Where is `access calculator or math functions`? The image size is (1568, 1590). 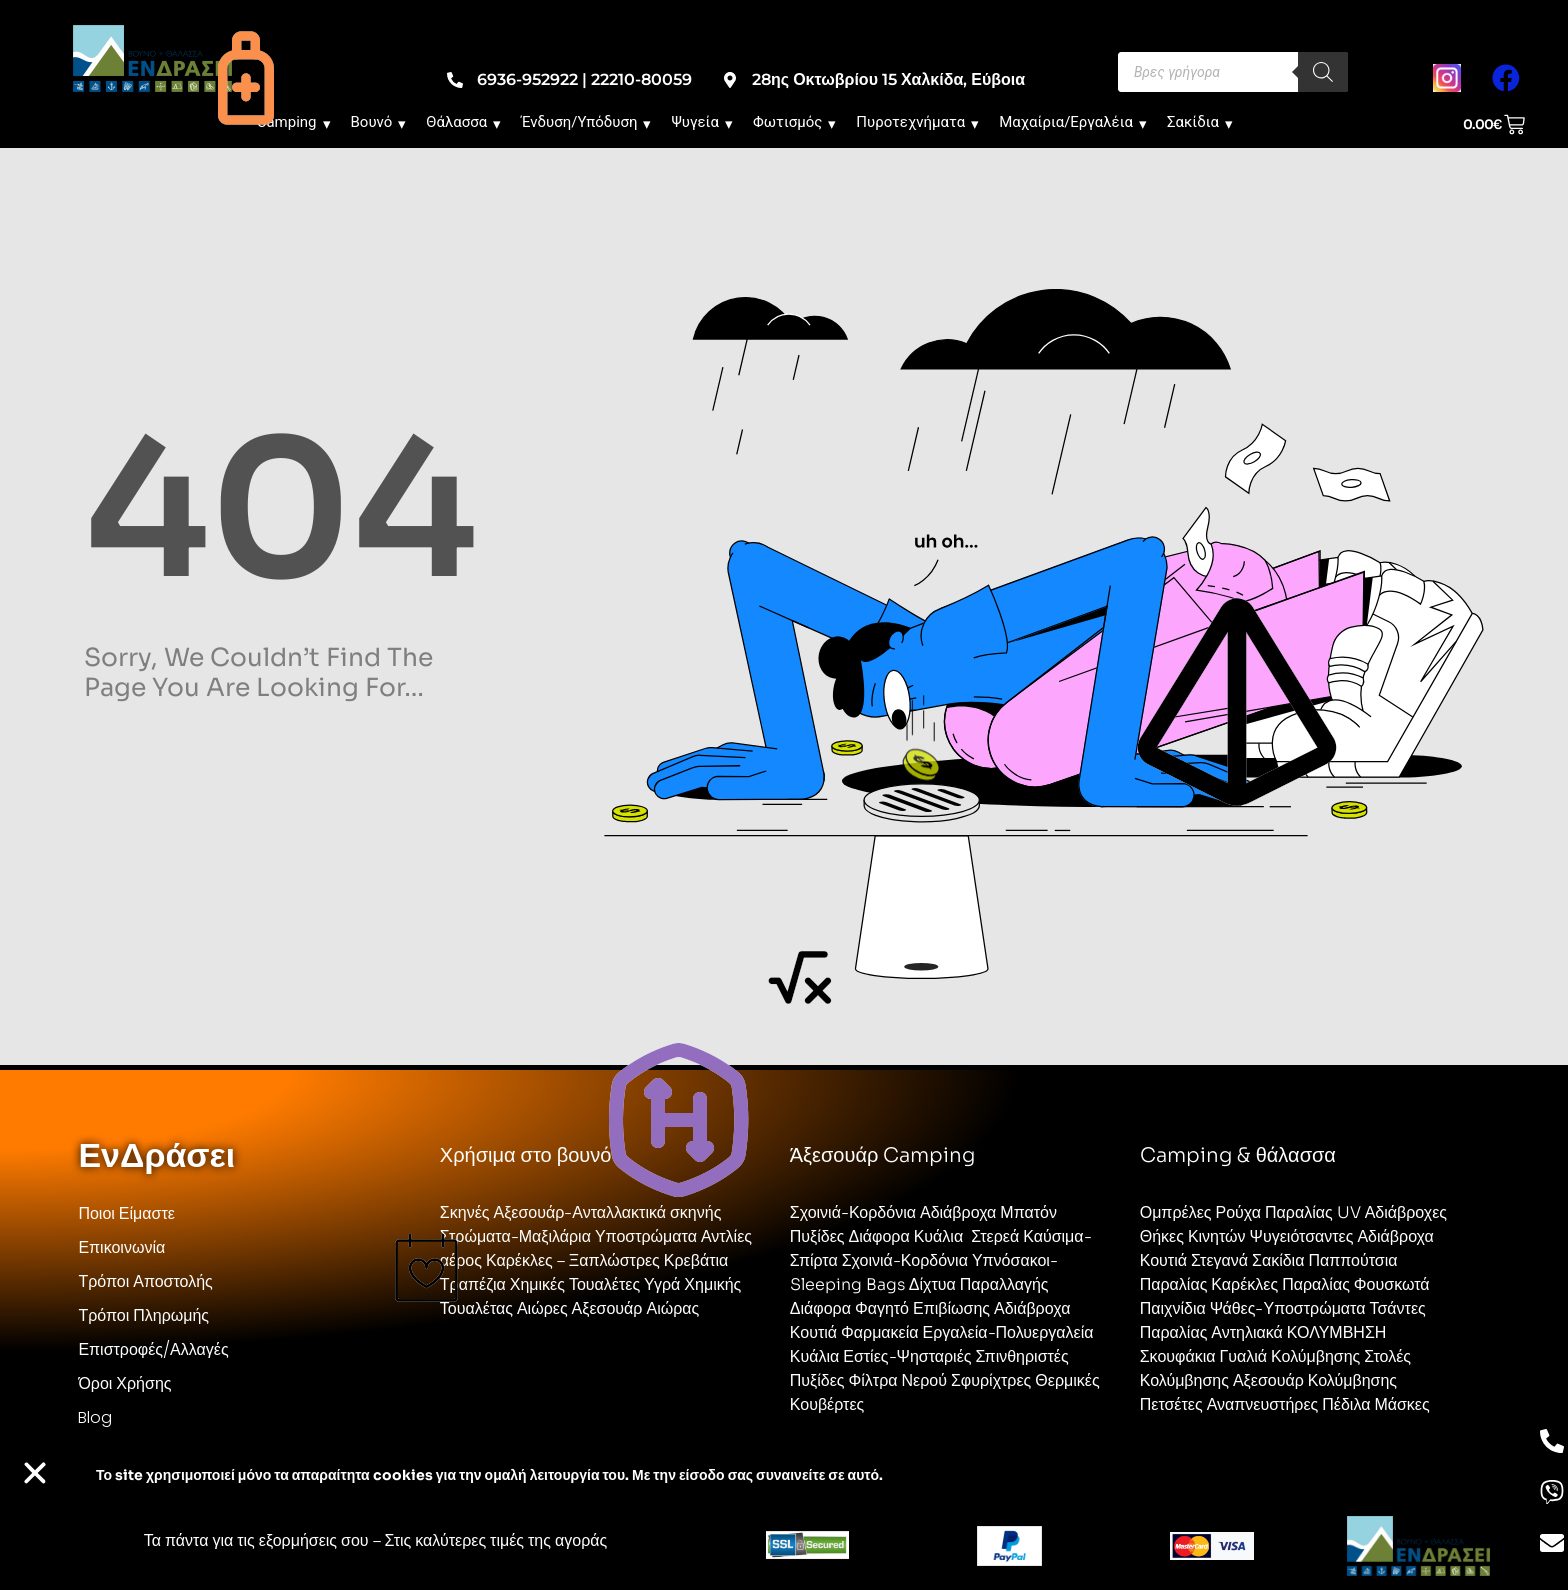 access calculator or math functions is located at coordinates (801, 977).